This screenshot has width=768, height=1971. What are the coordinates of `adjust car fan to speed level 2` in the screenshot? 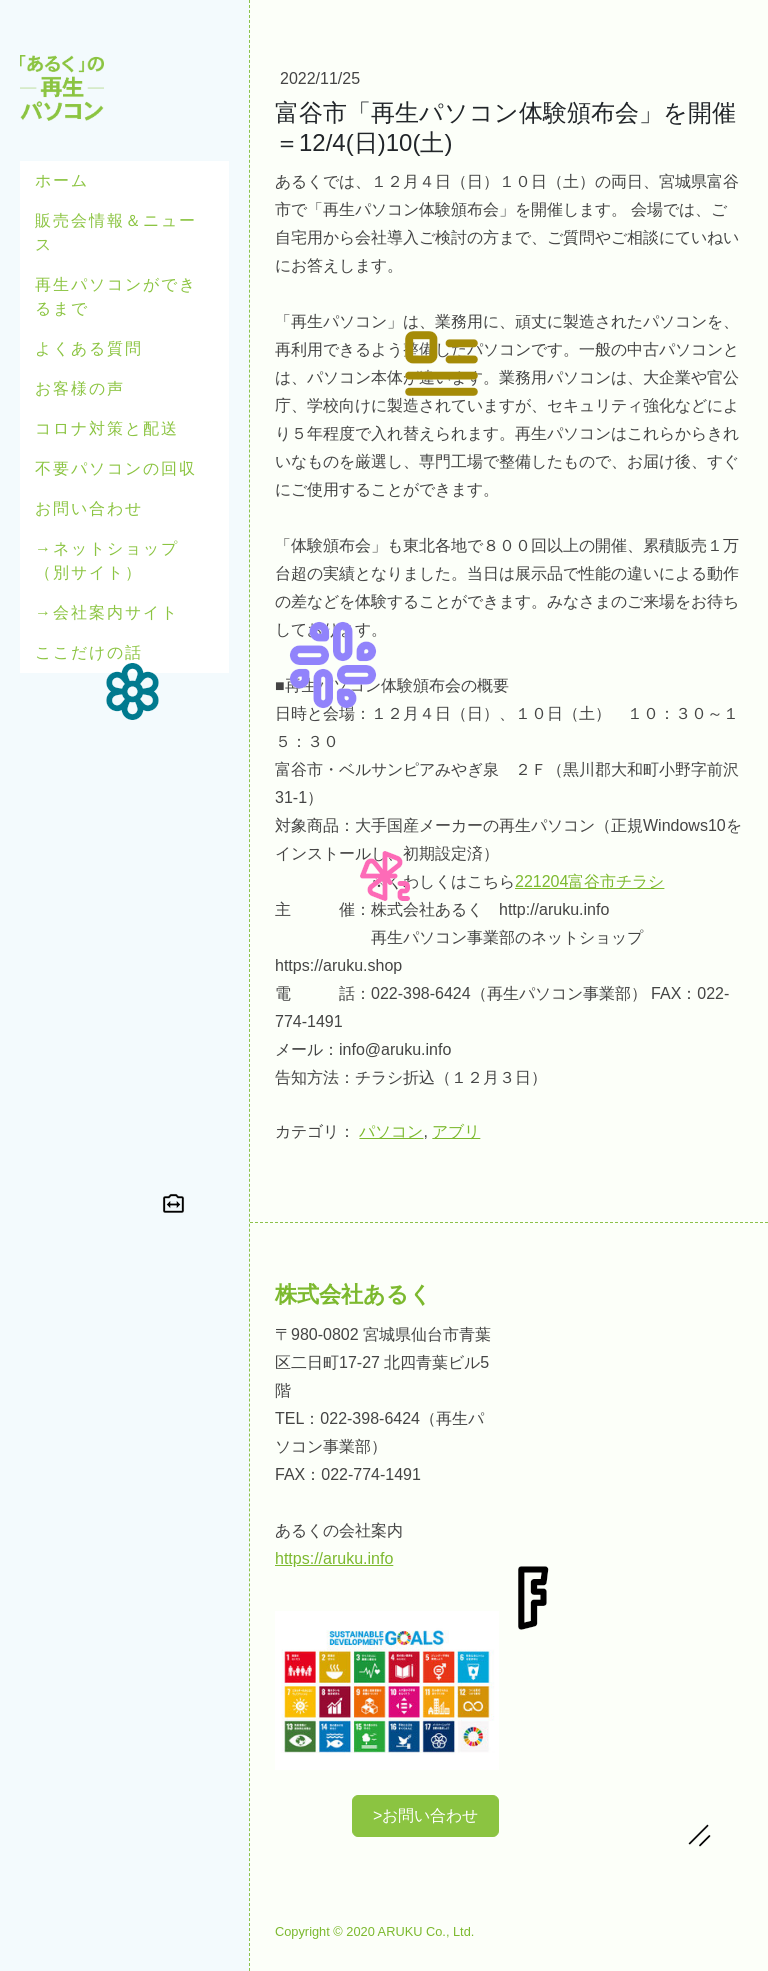 It's located at (385, 876).